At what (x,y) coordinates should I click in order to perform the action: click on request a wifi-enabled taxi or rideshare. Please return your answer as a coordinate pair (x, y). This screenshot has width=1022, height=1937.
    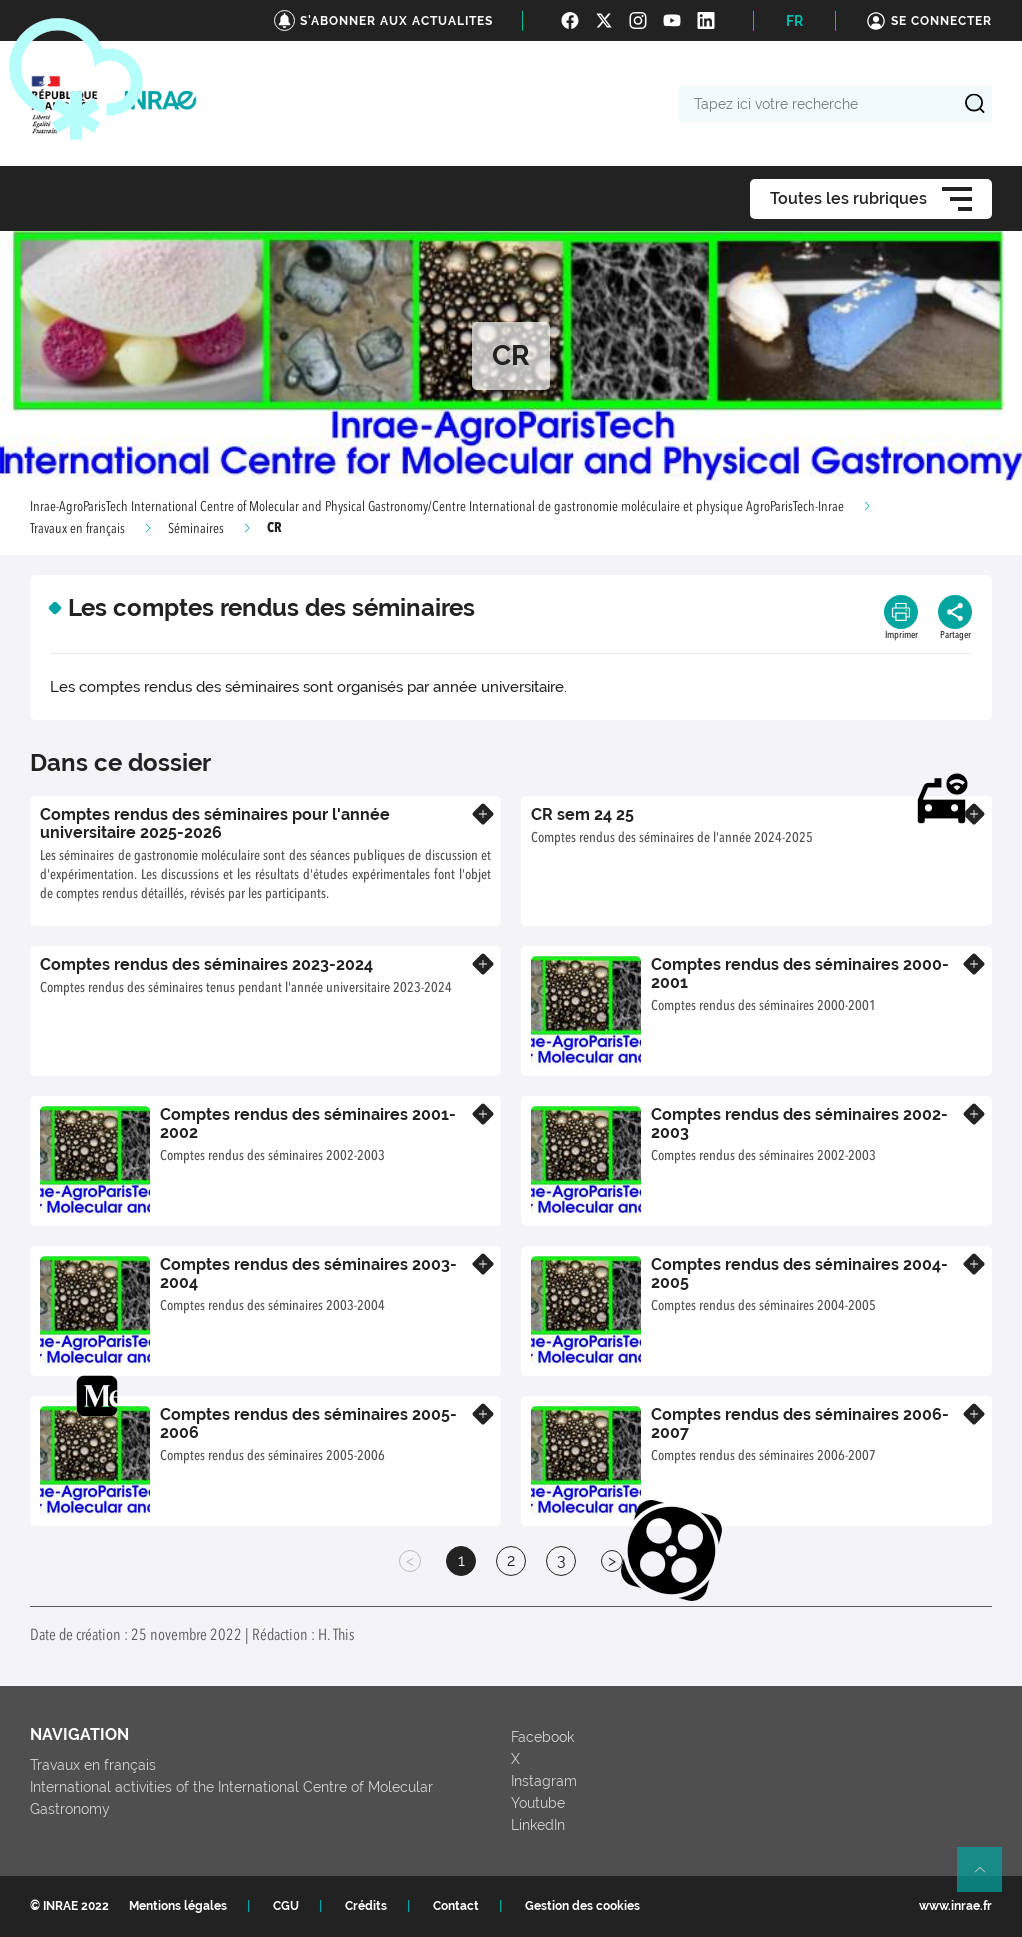
    Looking at the image, I should click on (941, 799).